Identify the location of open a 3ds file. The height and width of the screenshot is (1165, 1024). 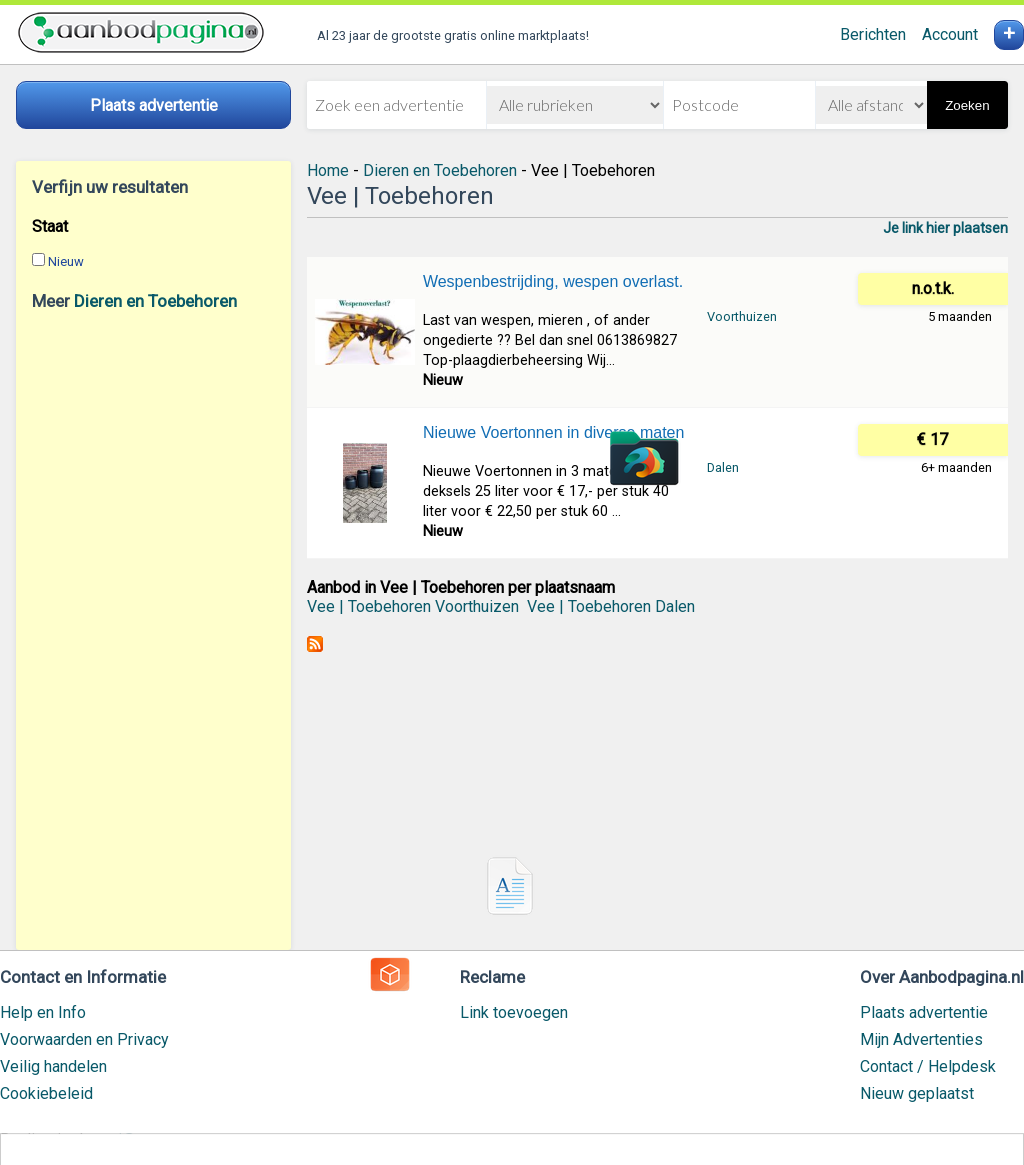
(390, 973).